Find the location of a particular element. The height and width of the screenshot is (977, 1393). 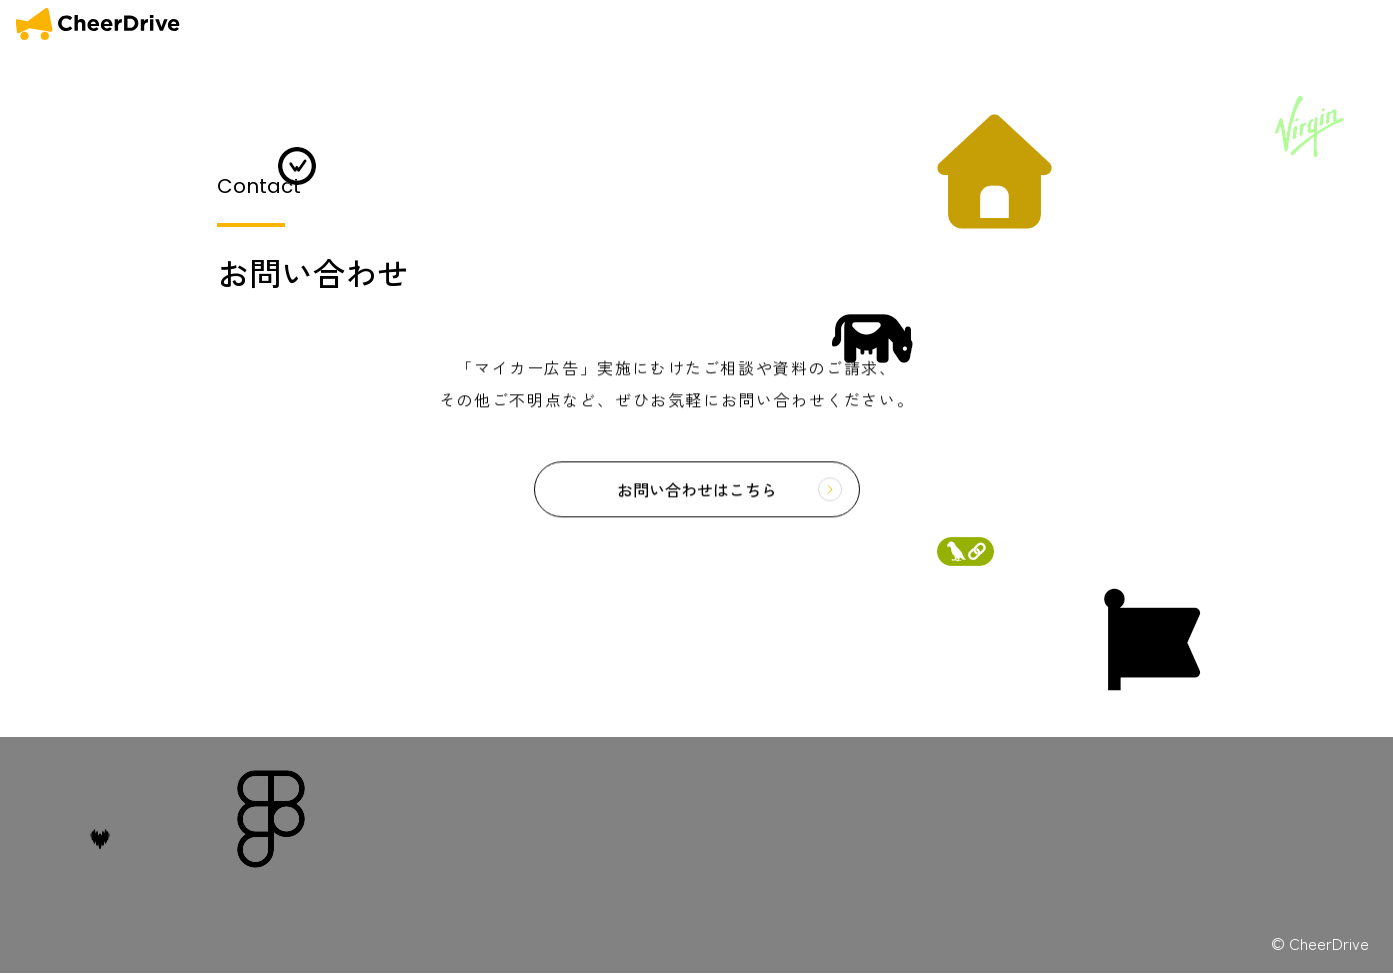

langchain official logo is located at coordinates (965, 551).